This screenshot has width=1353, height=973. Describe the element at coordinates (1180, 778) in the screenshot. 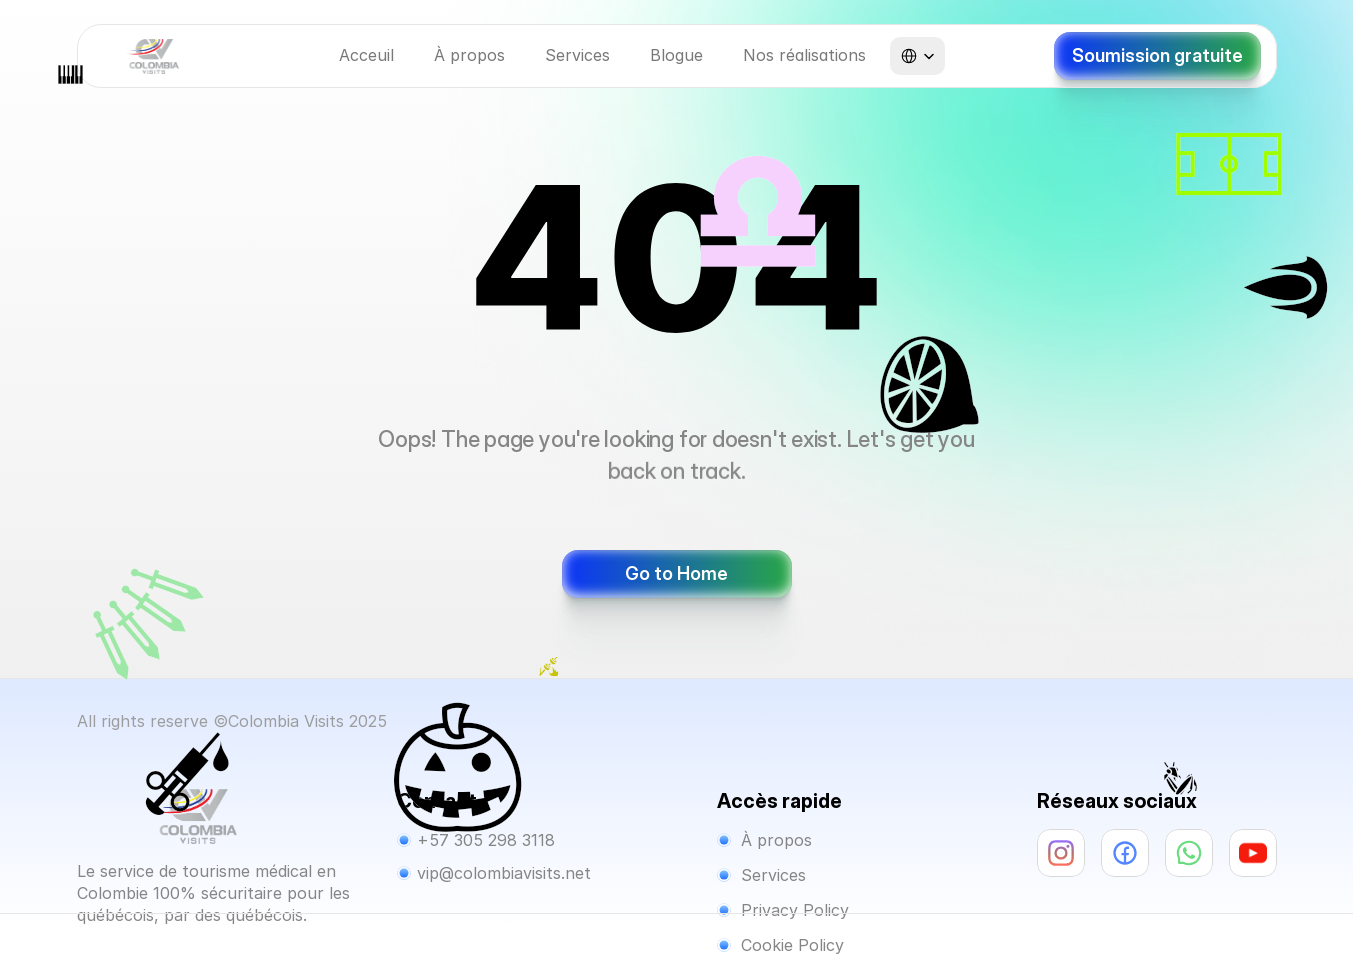

I see `indicates insect or bug-type creature in game` at that location.